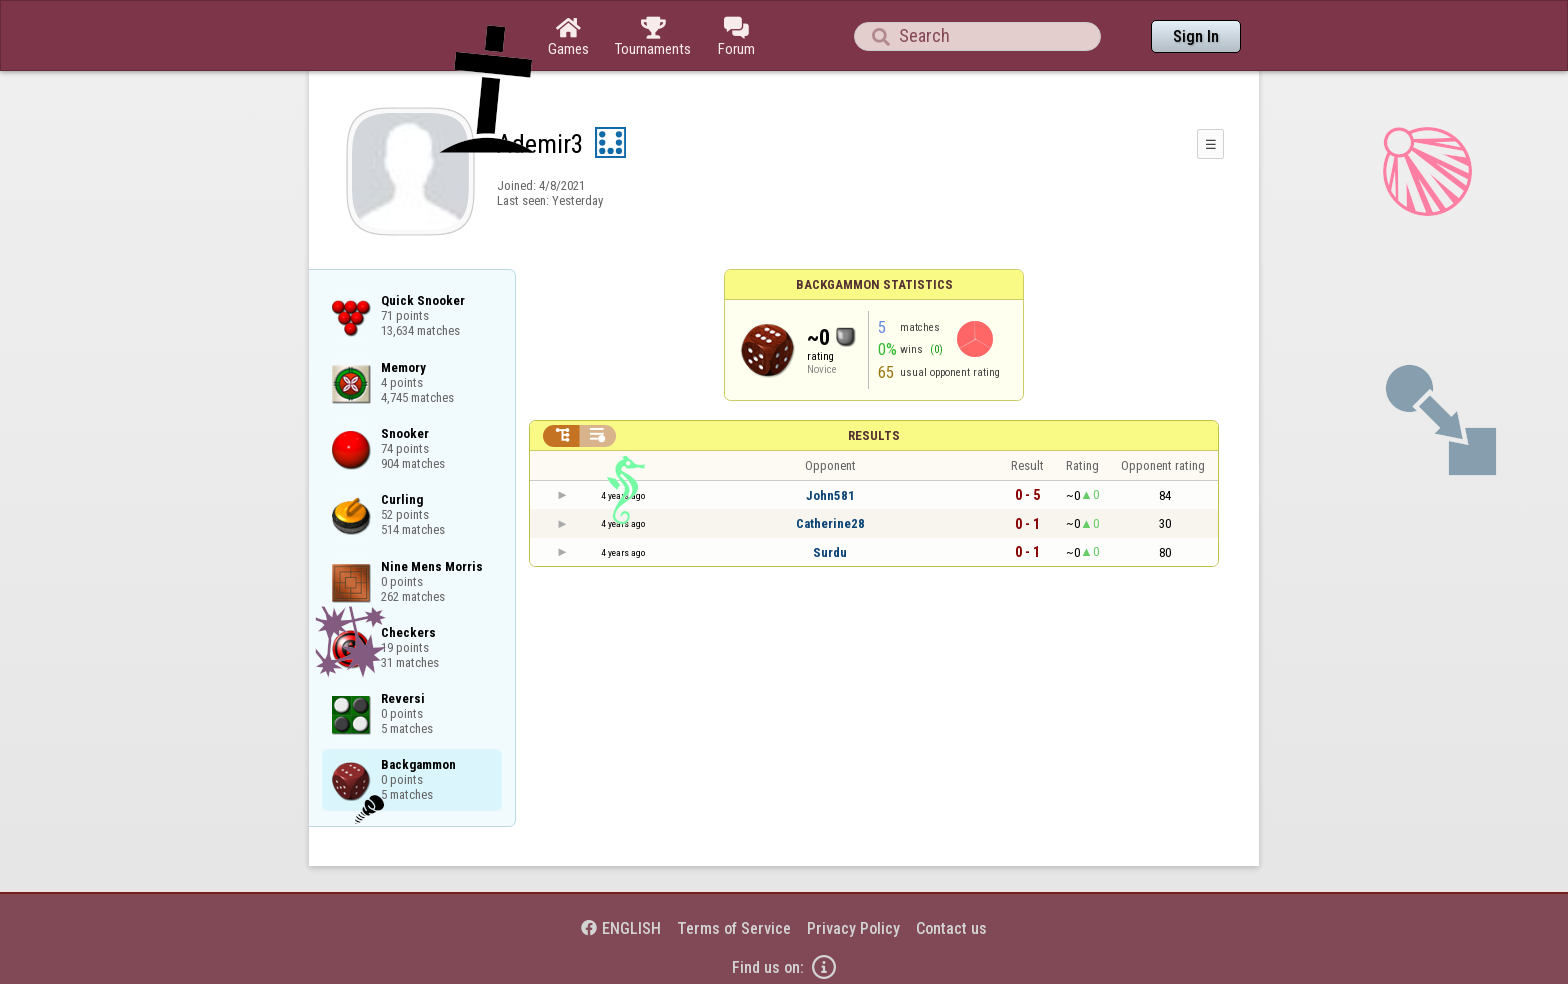  What do you see at coordinates (487, 89) in the screenshot?
I see `indicates a cemetery or graveyard location` at bounding box center [487, 89].